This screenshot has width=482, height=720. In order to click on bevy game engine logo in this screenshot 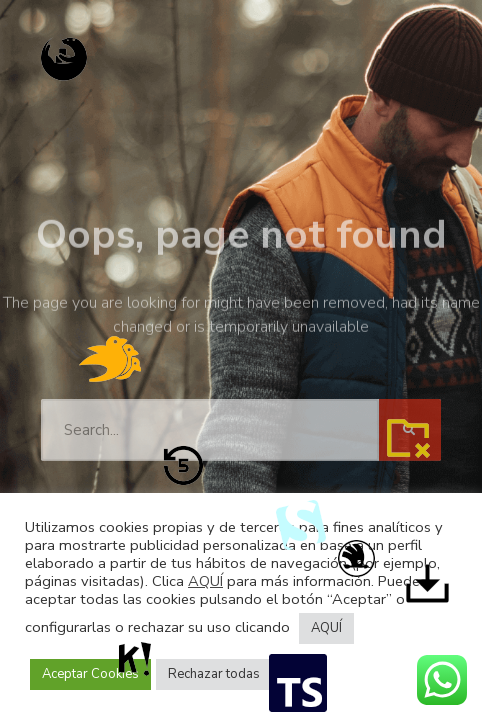, I will do `click(110, 359)`.